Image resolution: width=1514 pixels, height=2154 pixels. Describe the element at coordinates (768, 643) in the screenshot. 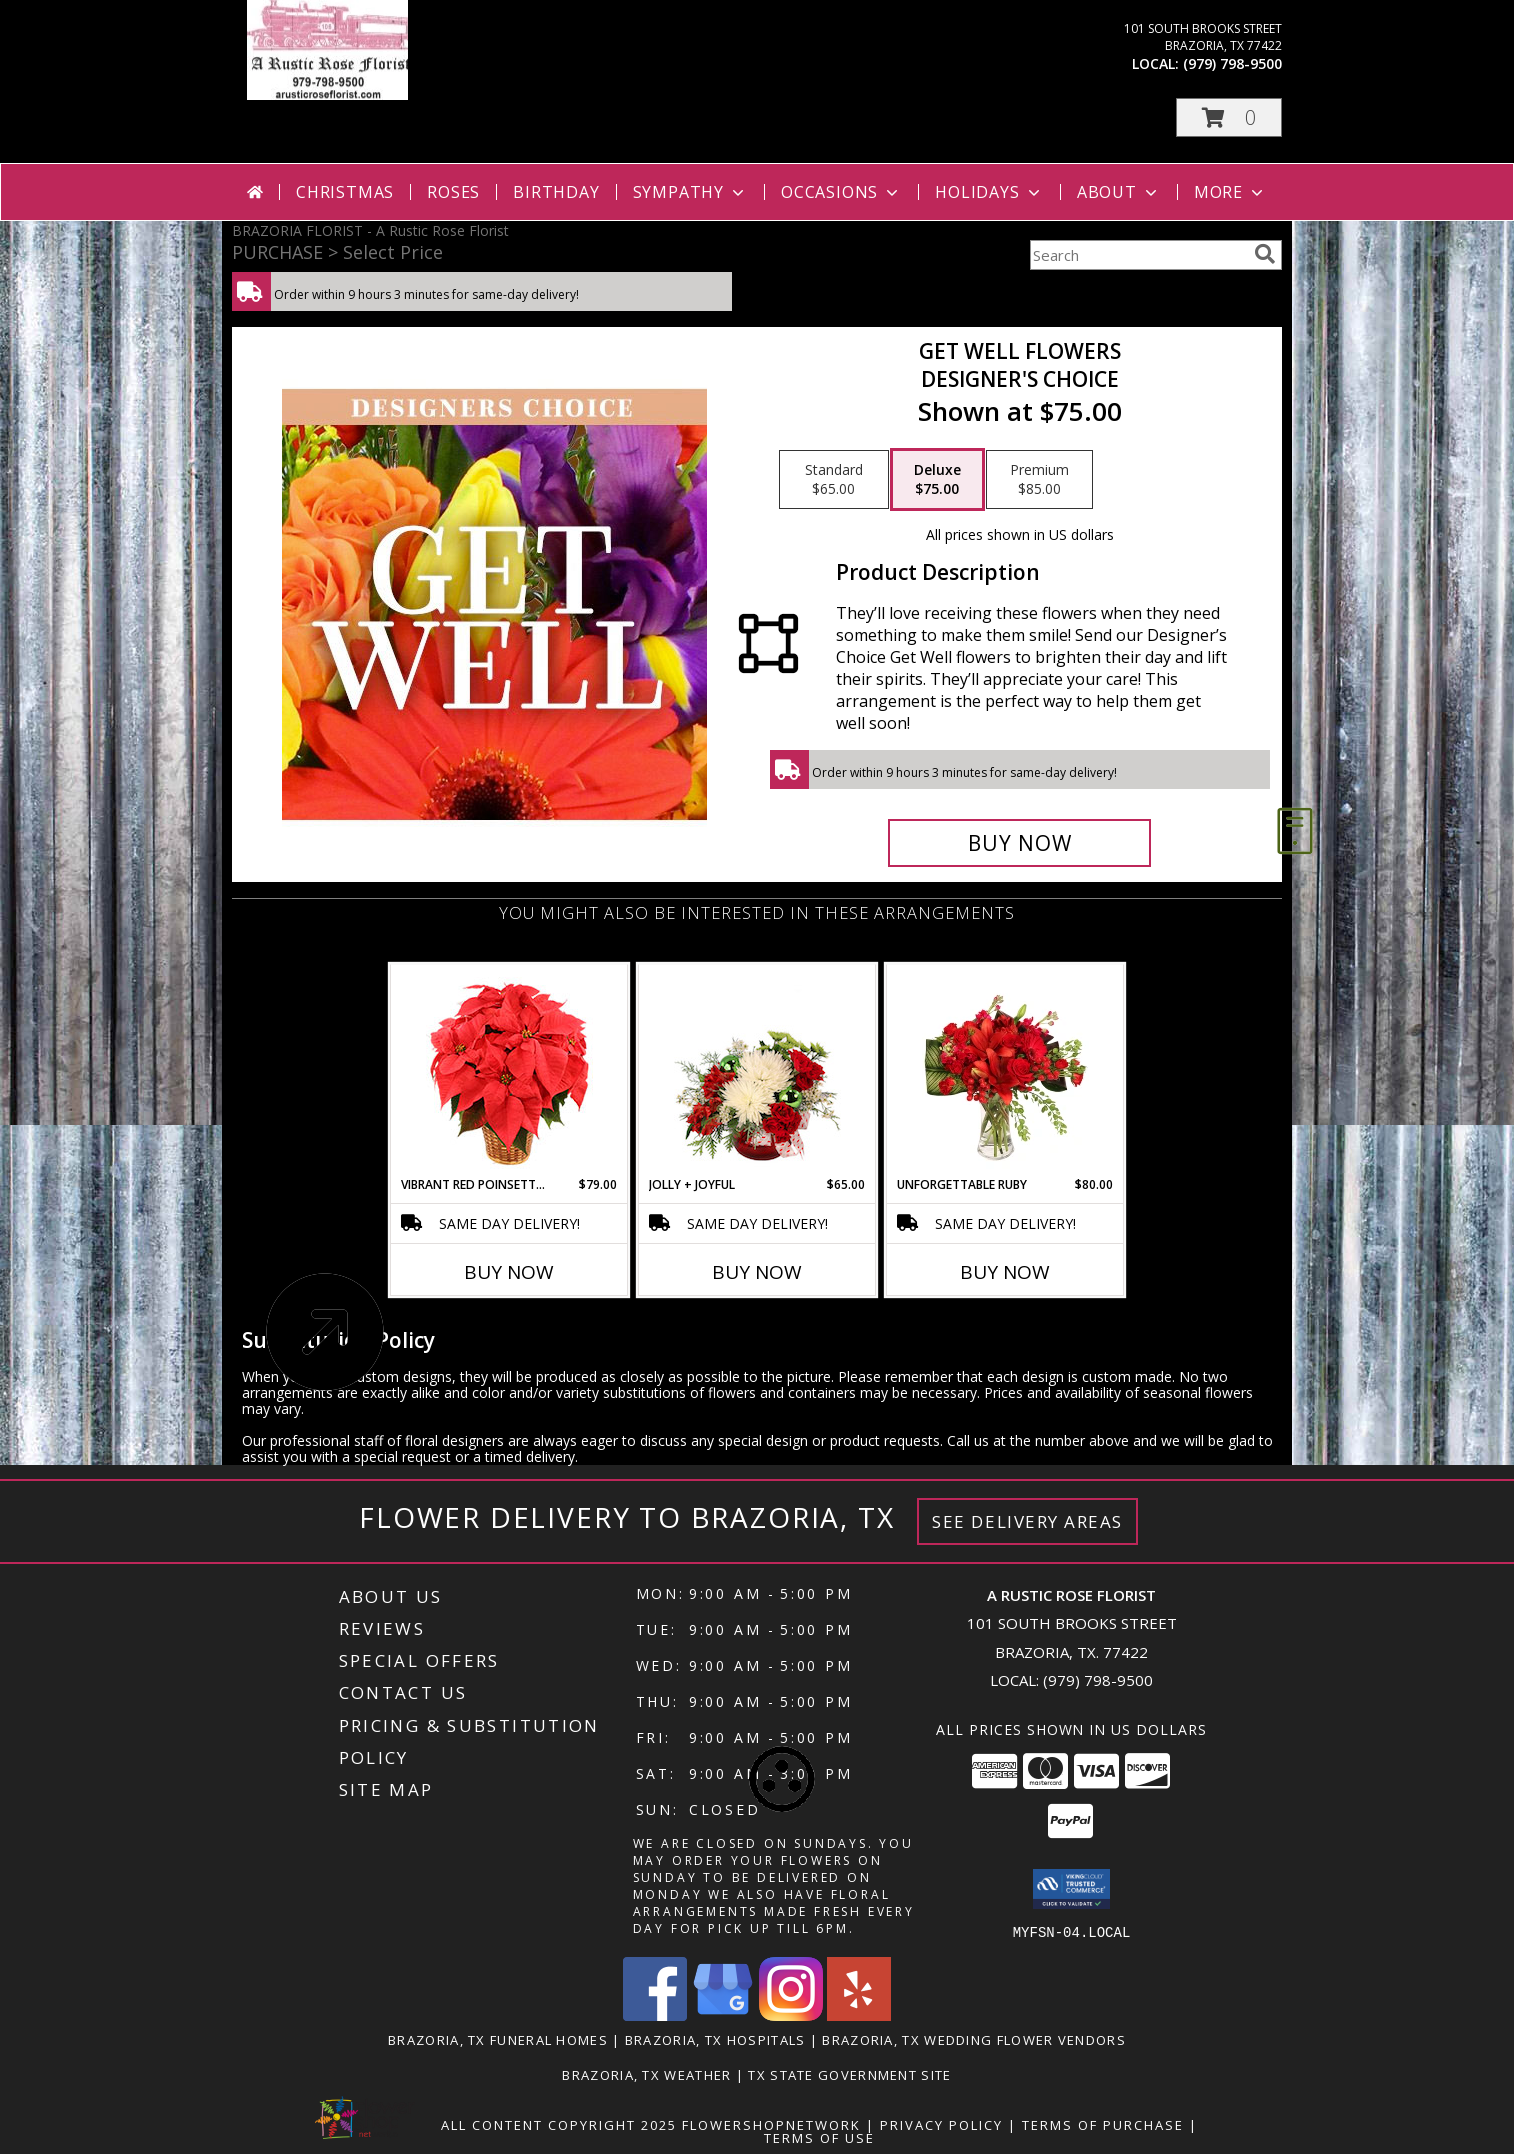

I see `select or resize an object's boundaries` at that location.